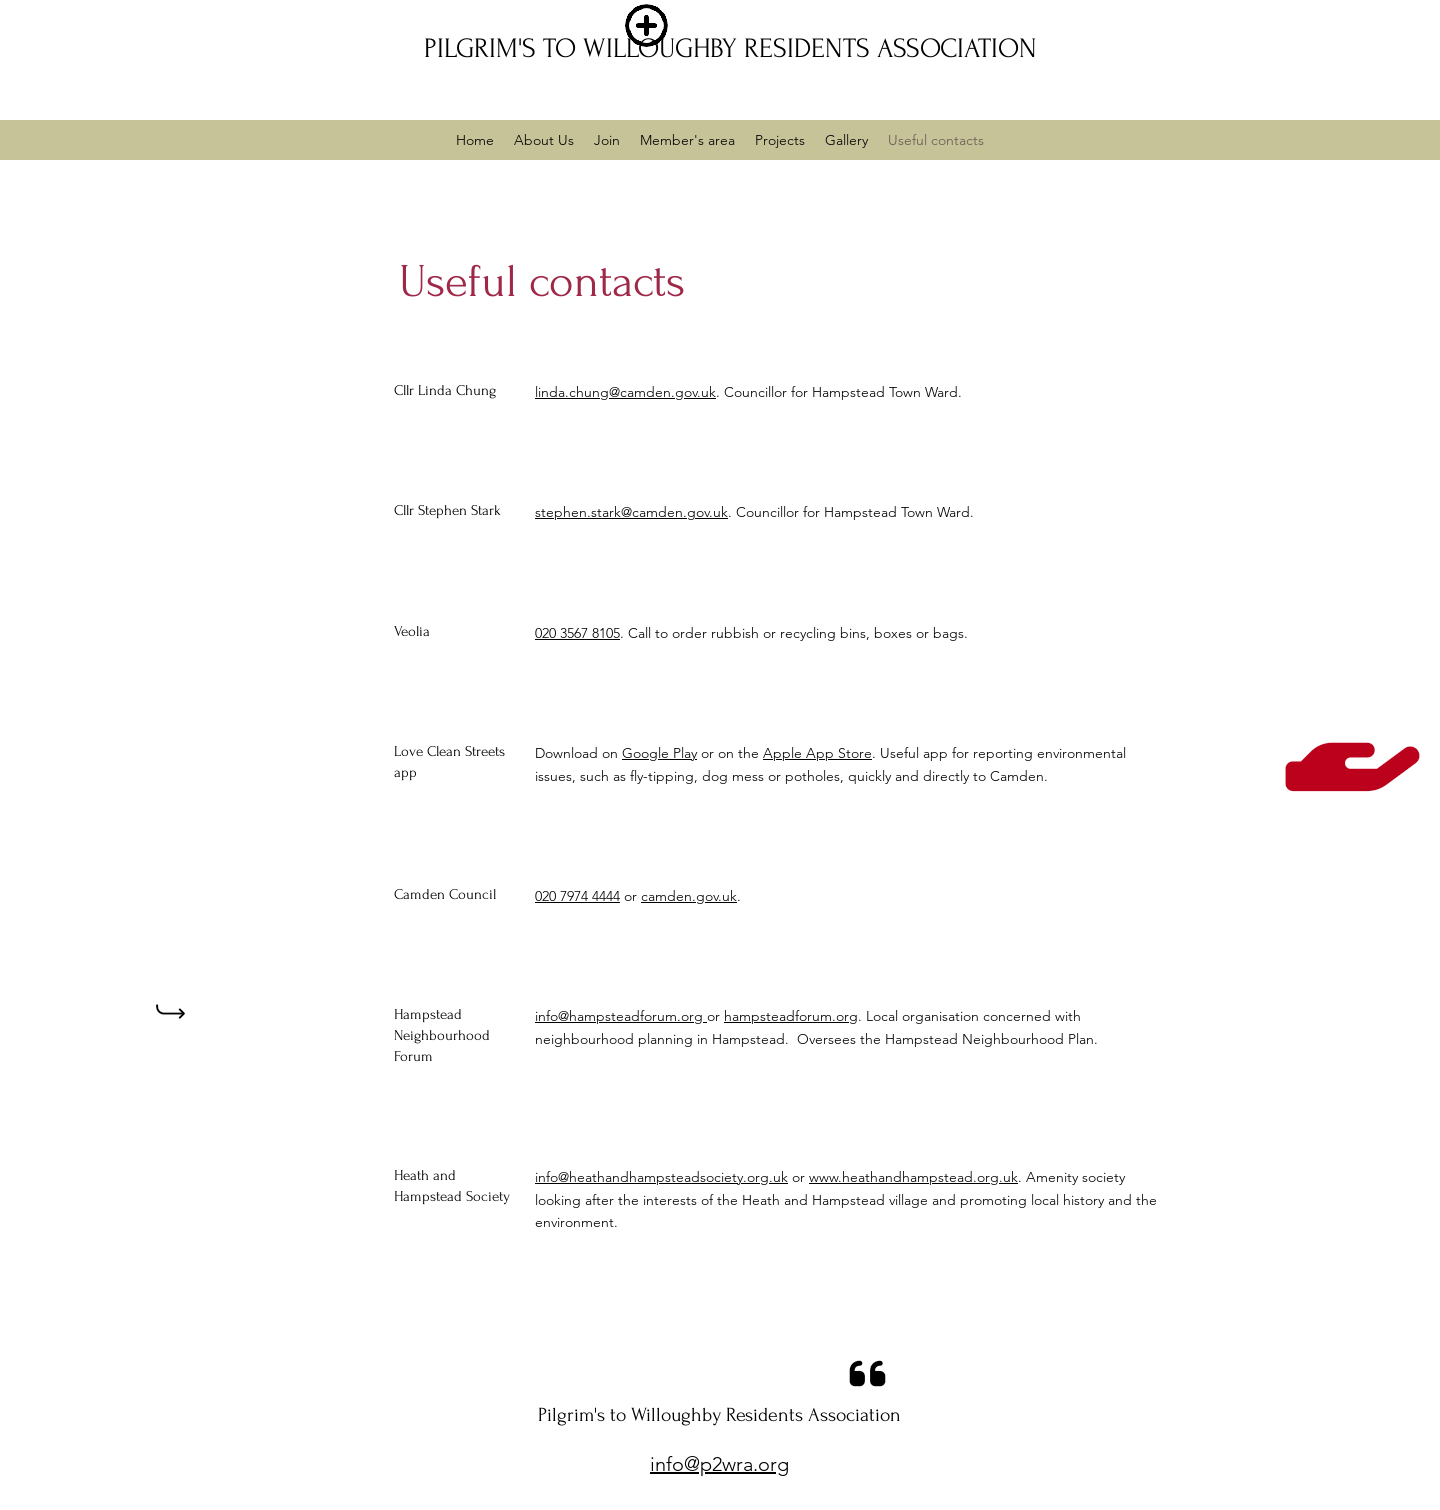 The width and height of the screenshot is (1440, 1510). Describe the element at coordinates (867, 1373) in the screenshot. I see `insert a block quote` at that location.